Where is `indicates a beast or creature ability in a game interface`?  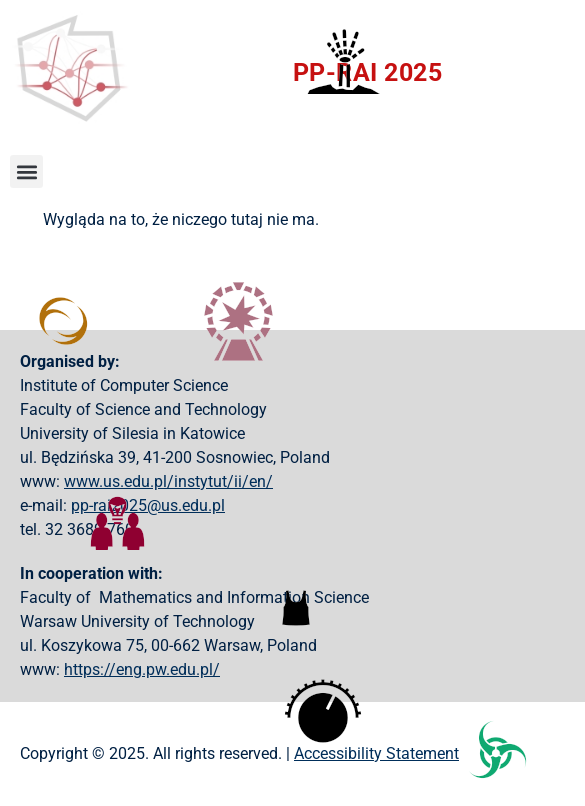 indicates a beast or creature ability in a game interface is located at coordinates (63, 321).